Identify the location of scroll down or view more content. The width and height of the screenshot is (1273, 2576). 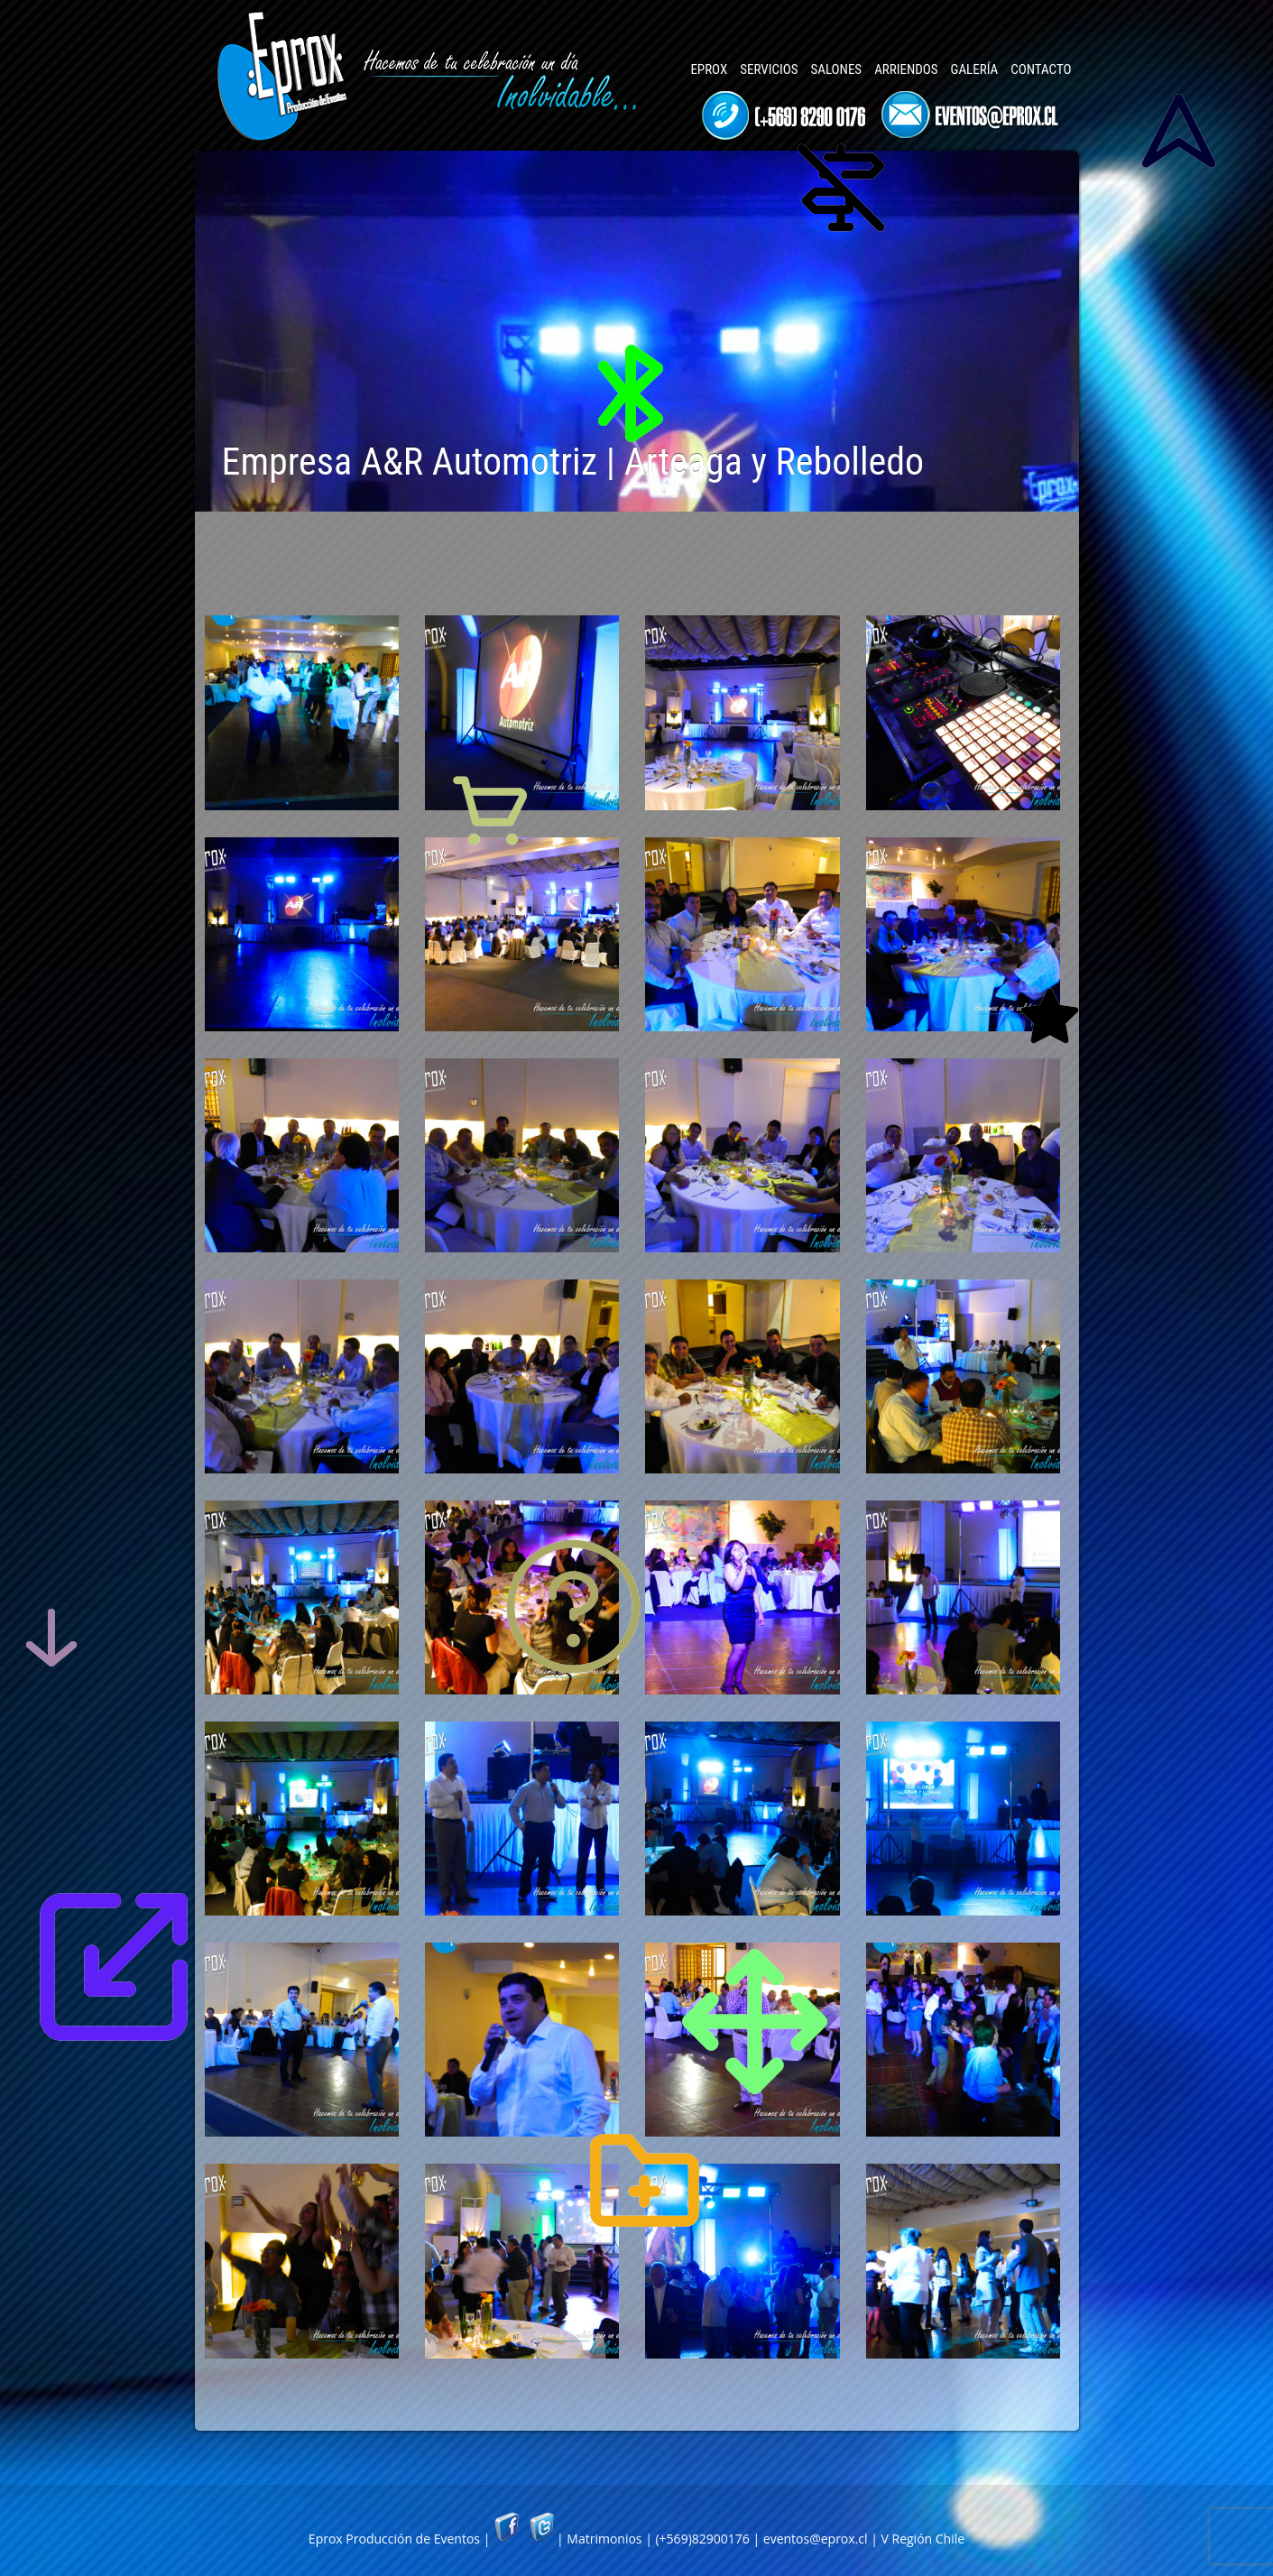
(51, 1638).